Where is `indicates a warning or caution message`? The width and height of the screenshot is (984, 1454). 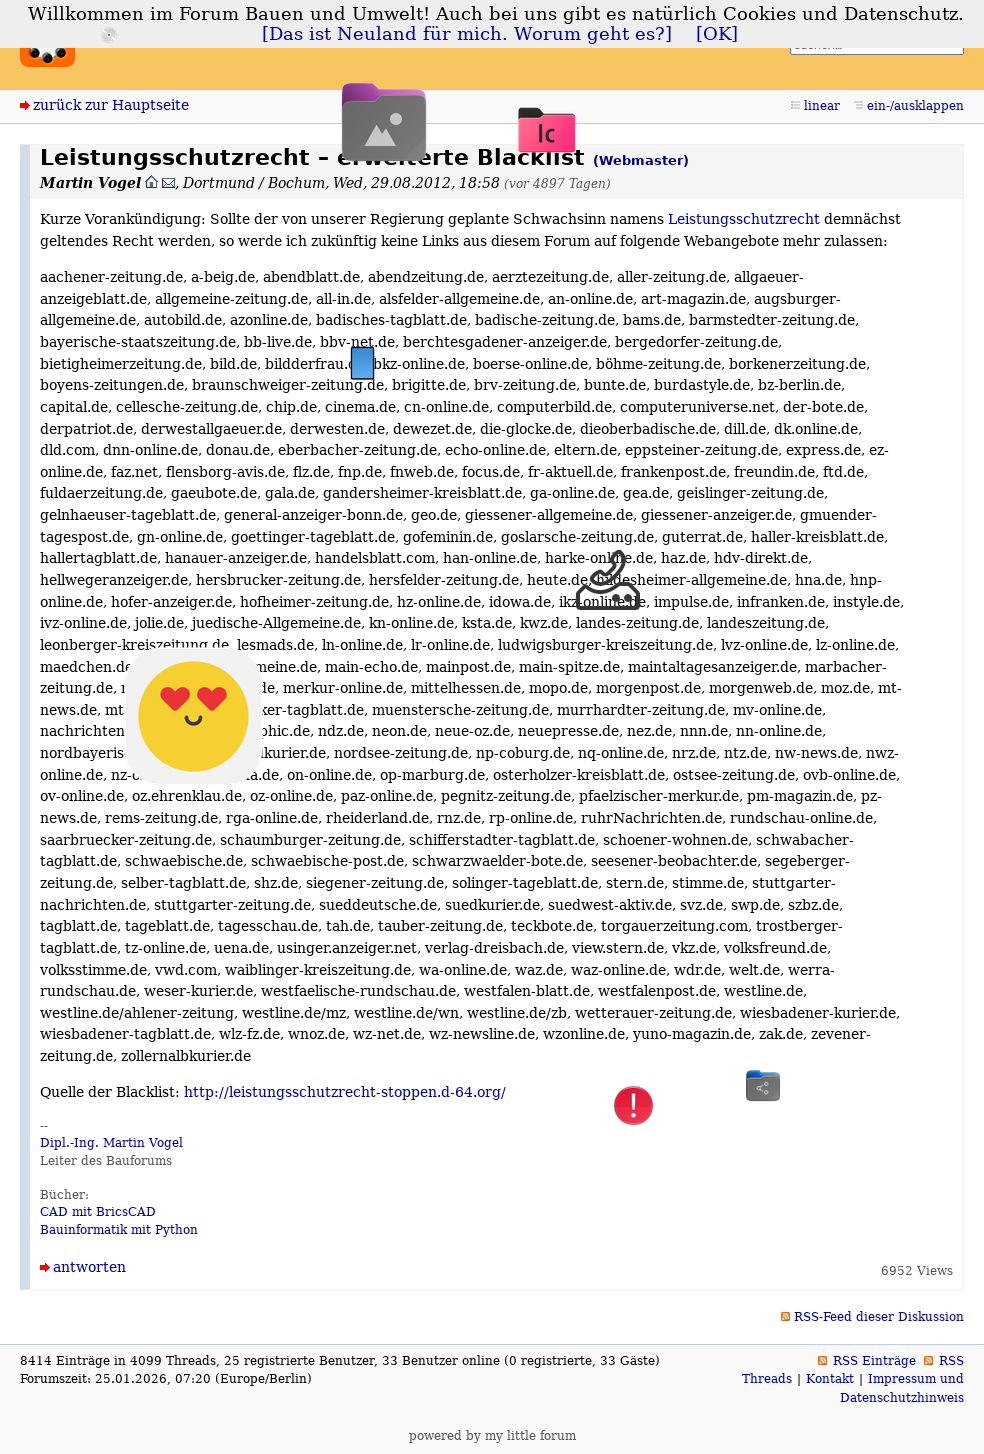 indicates a warning or caution message is located at coordinates (633, 1105).